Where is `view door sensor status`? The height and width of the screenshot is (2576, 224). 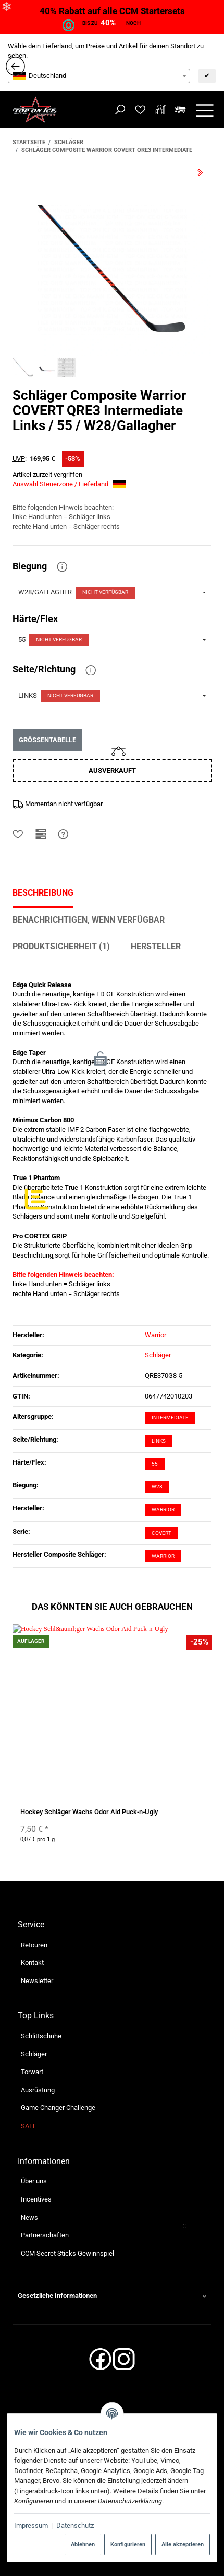 view door sensor status is located at coordinates (181, 2226).